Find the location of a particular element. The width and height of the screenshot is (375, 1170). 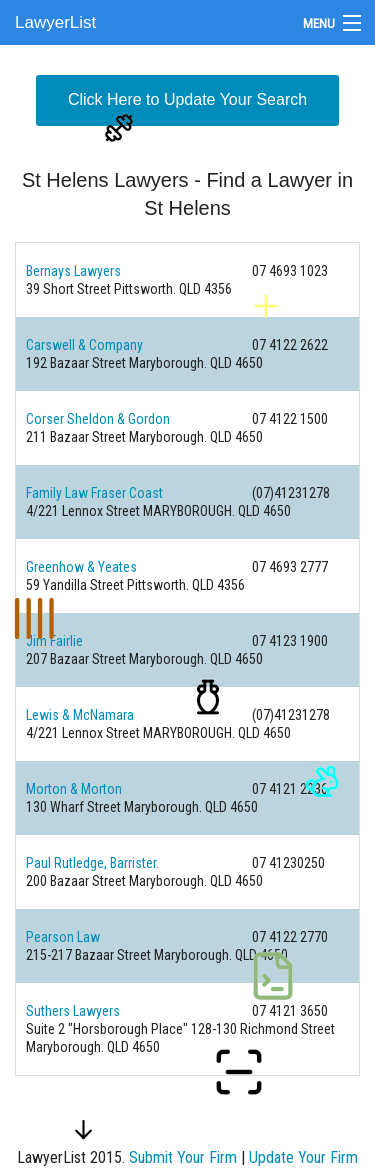

access fitness or workout features is located at coordinates (119, 128).